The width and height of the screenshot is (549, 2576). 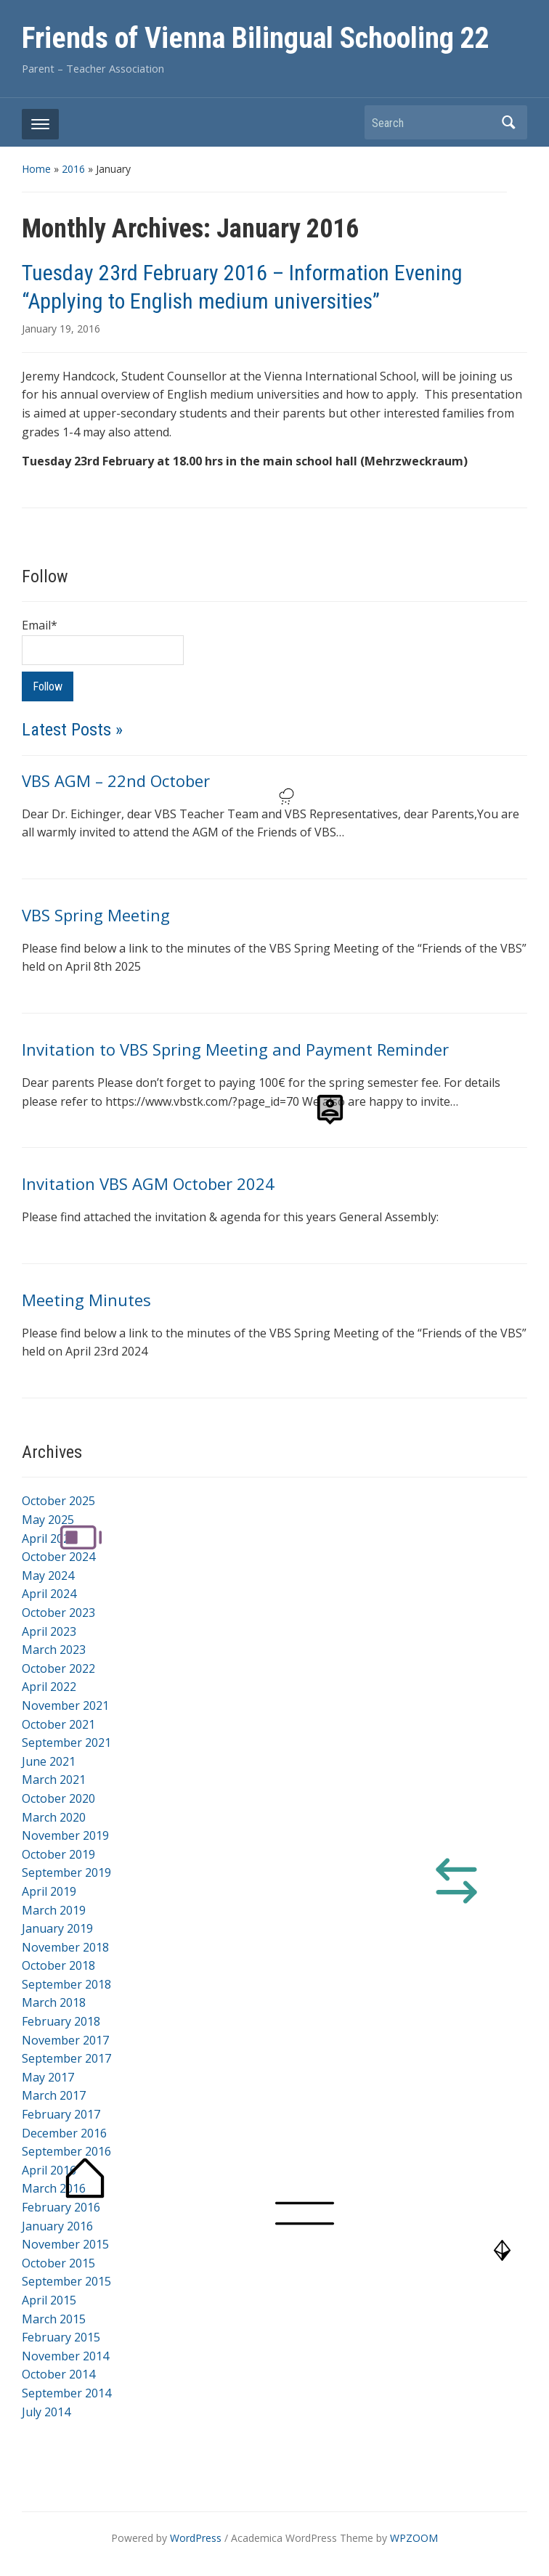 What do you see at coordinates (304, 2213) in the screenshot?
I see `indicates equality or comparison between values` at bounding box center [304, 2213].